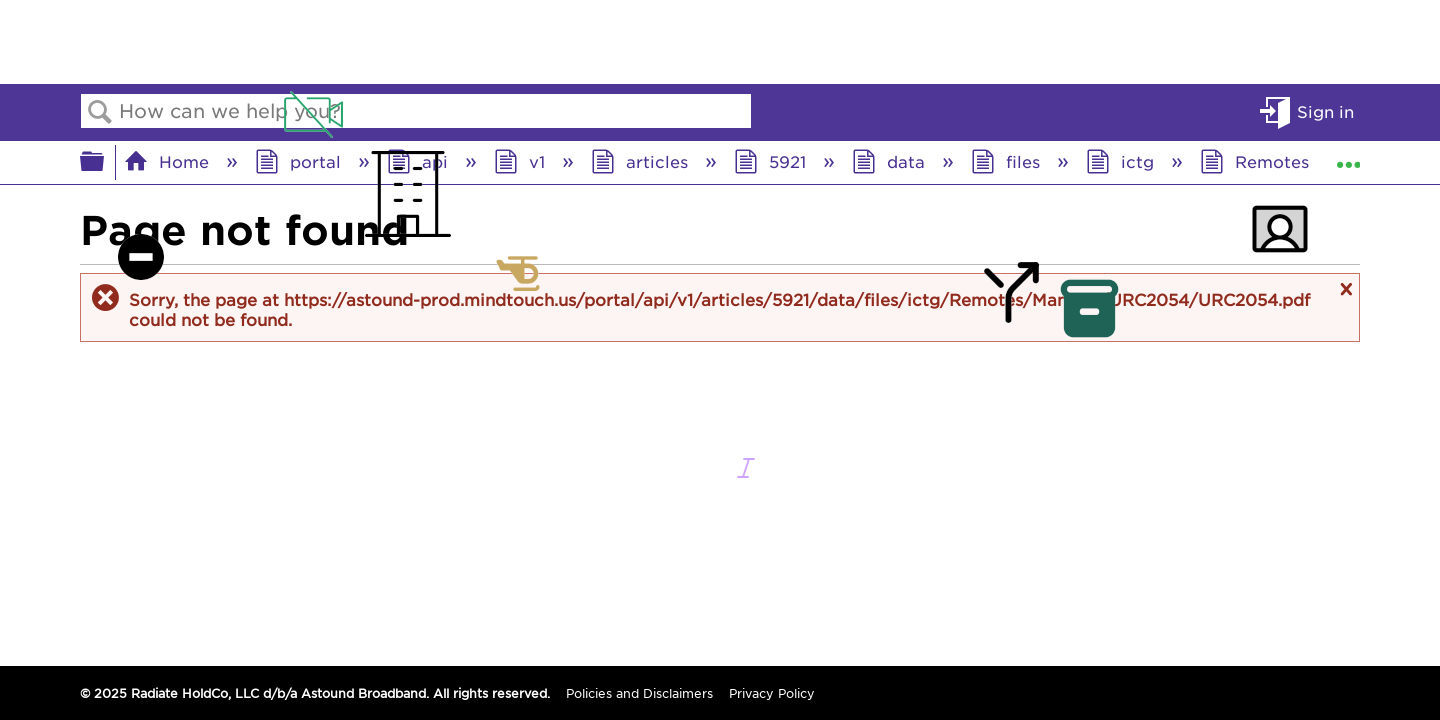  What do you see at coordinates (1280, 229) in the screenshot?
I see `view user profile card` at bounding box center [1280, 229].